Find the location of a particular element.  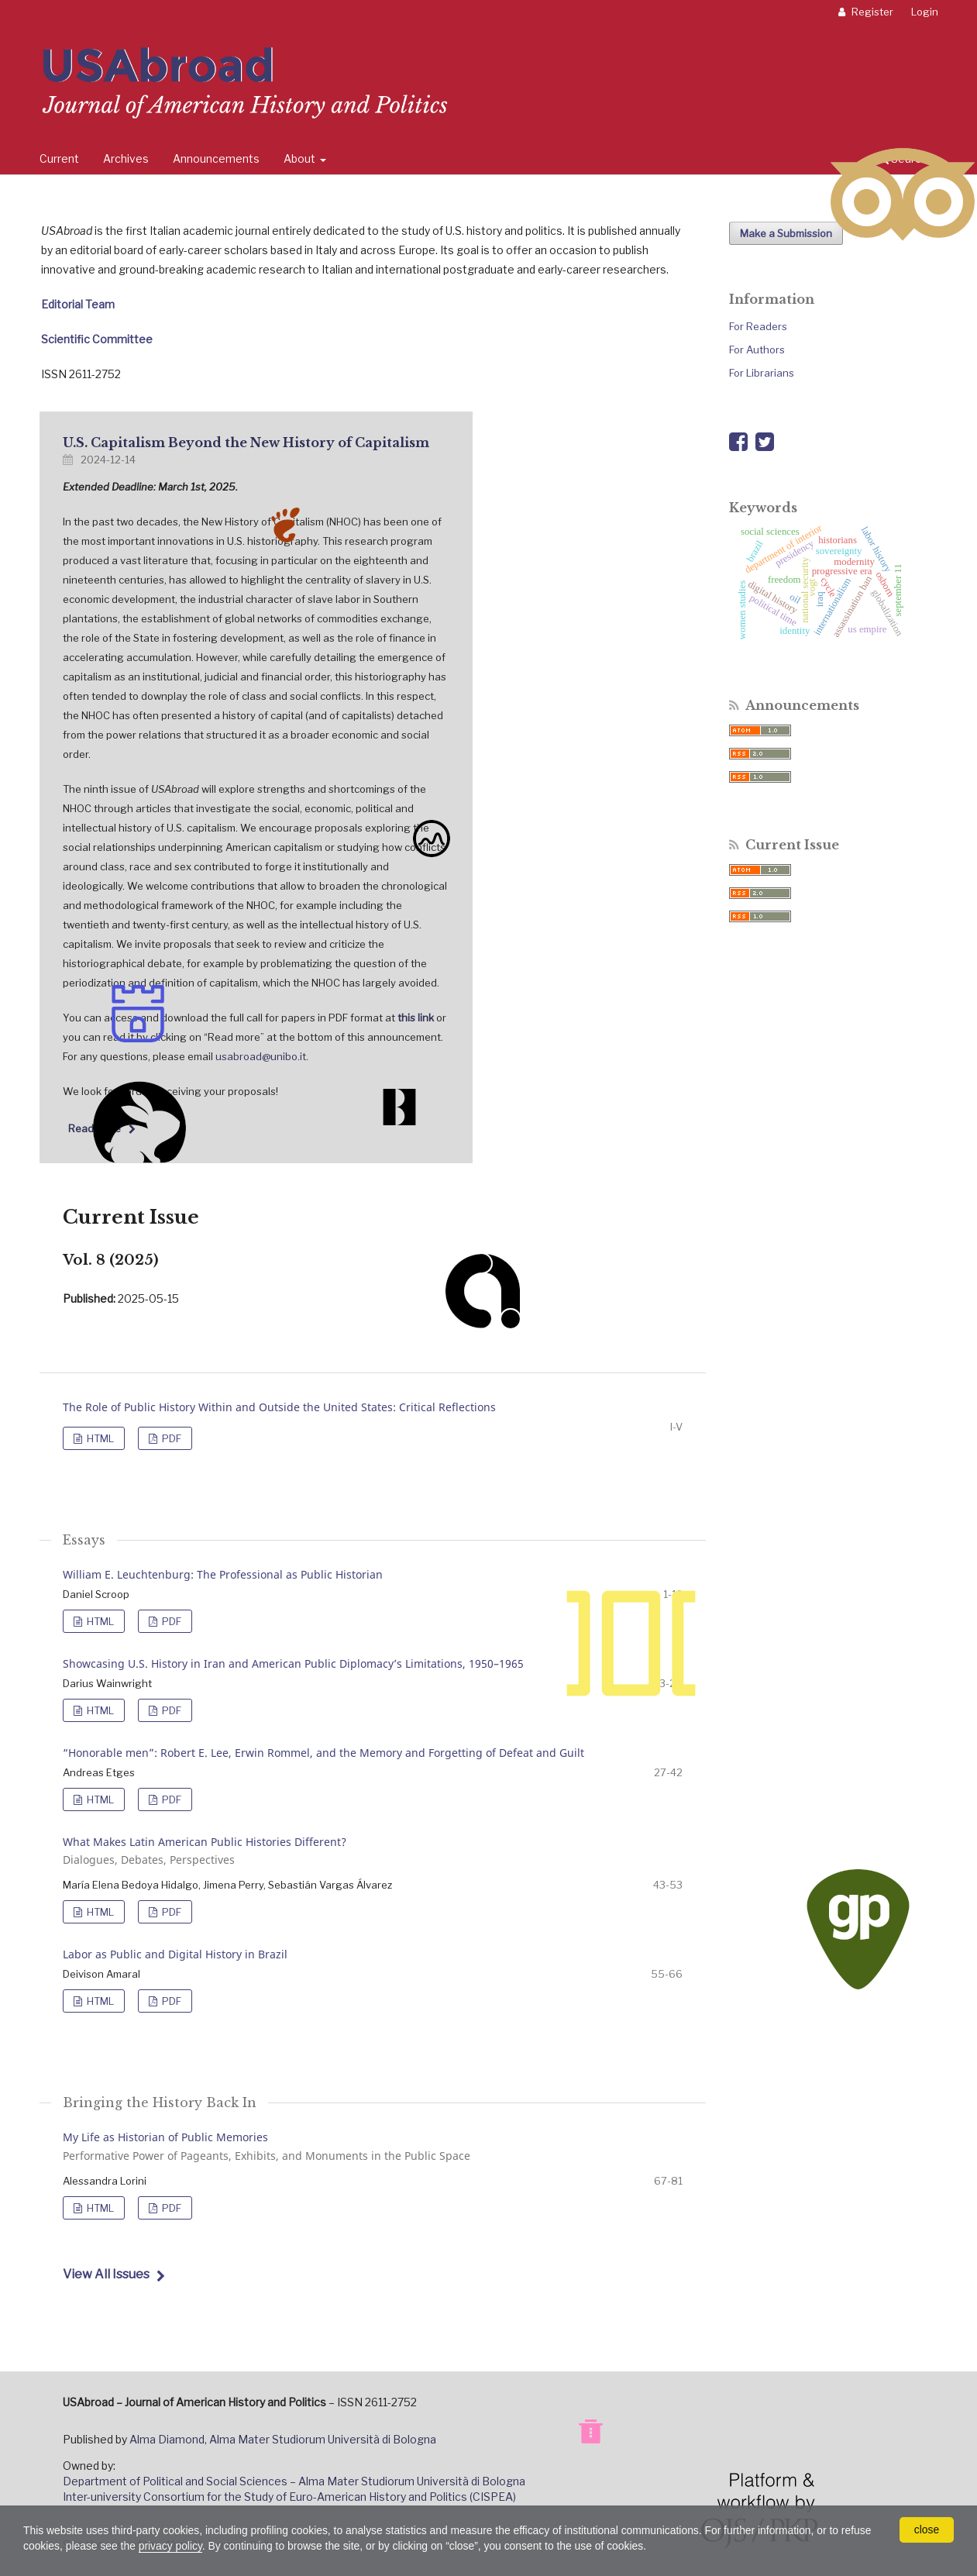

open guitar pro application is located at coordinates (858, 1929).